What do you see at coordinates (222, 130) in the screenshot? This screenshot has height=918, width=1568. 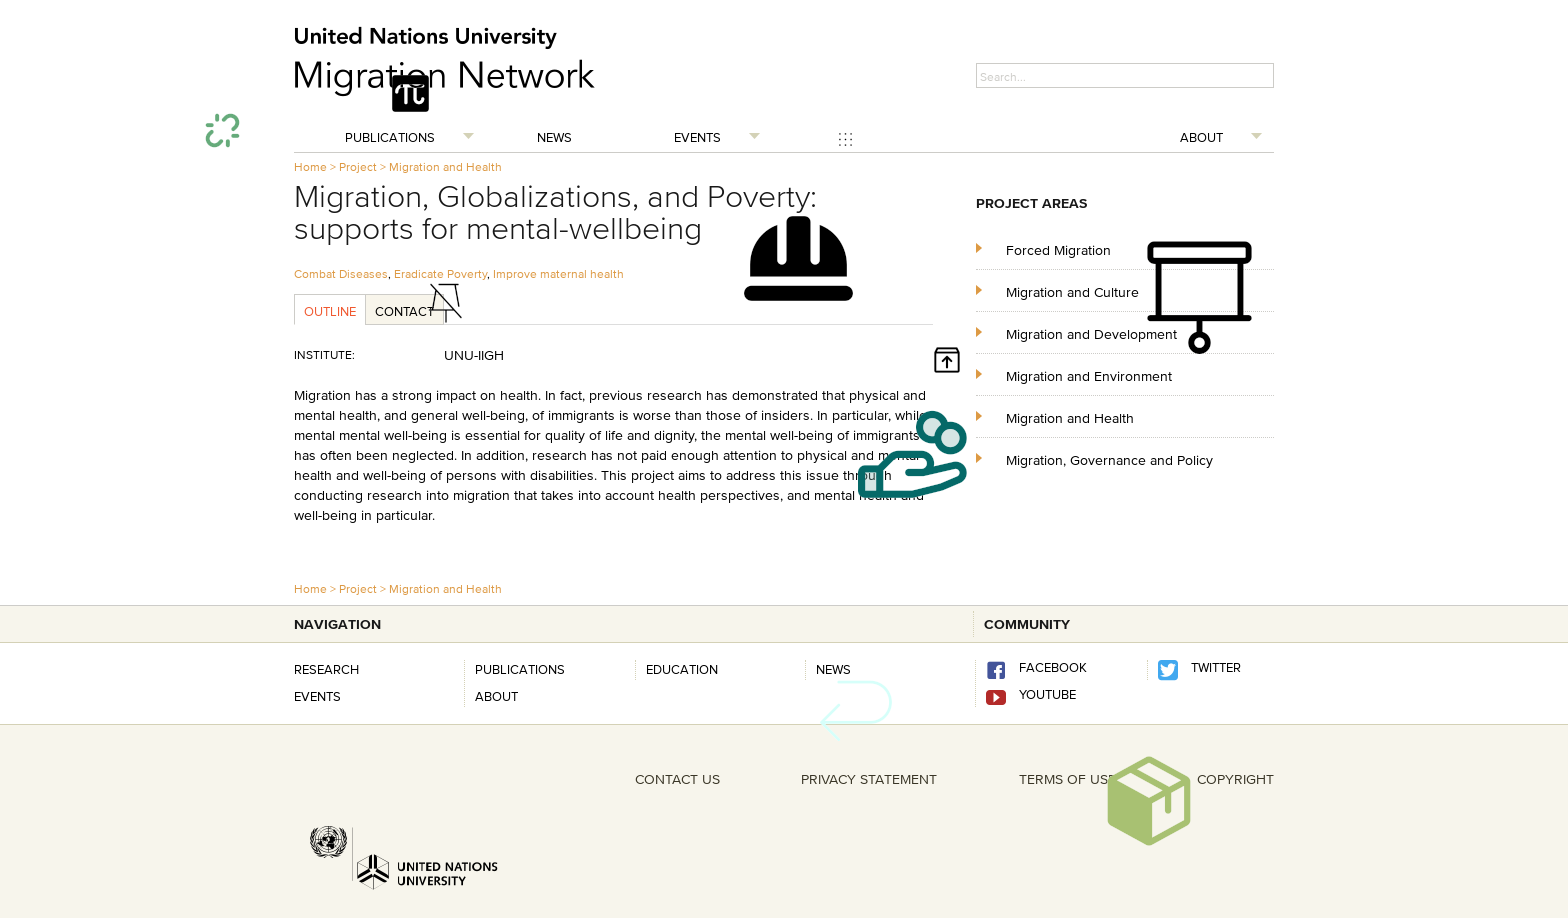 I see `unlink or disconnect a connected item` at bounding box center [222, 130].